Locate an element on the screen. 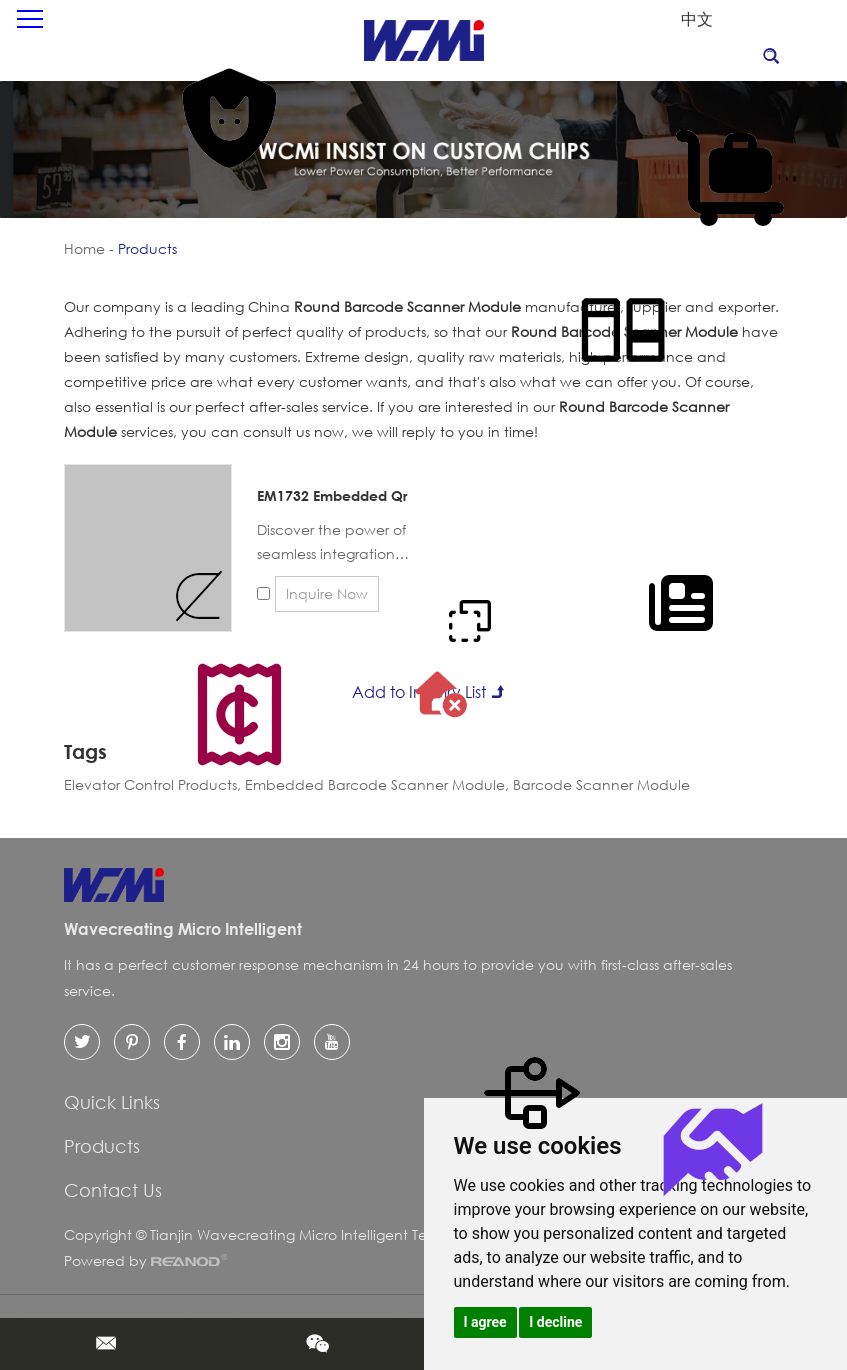 The image size is (847, 1370). view transaction receipt details is located at coordinates (239, 714).